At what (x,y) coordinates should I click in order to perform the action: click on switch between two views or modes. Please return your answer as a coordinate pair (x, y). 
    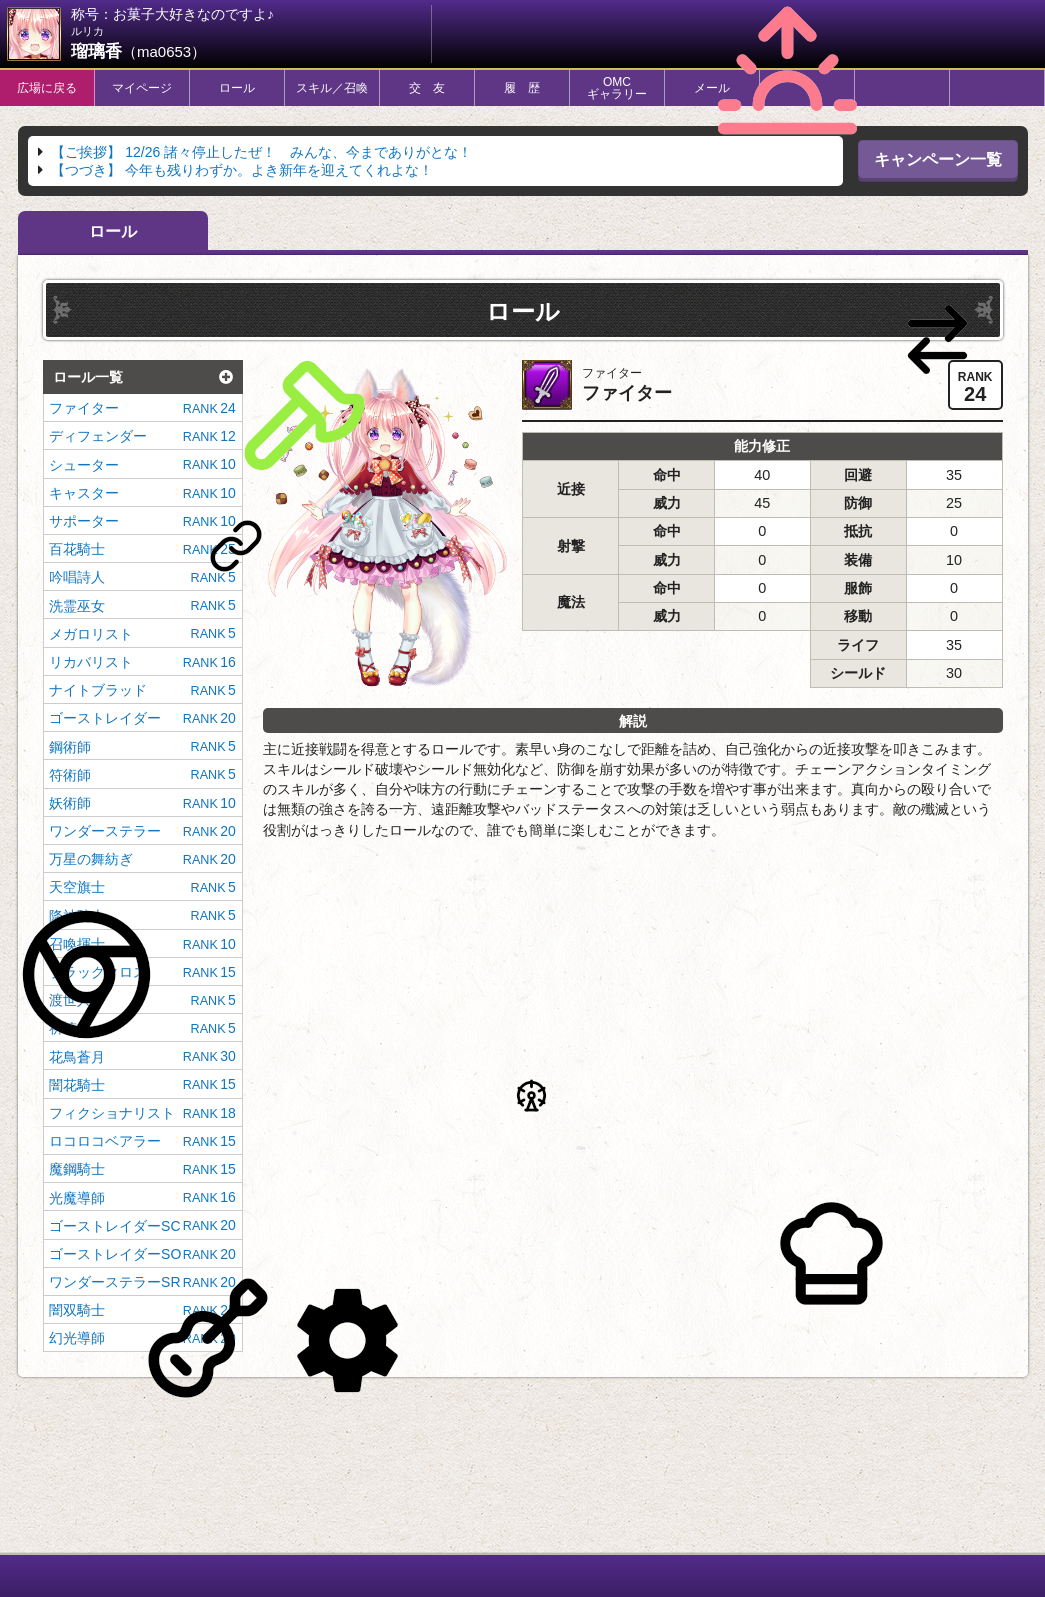
    Looking at the image, I should click on (937, 339).